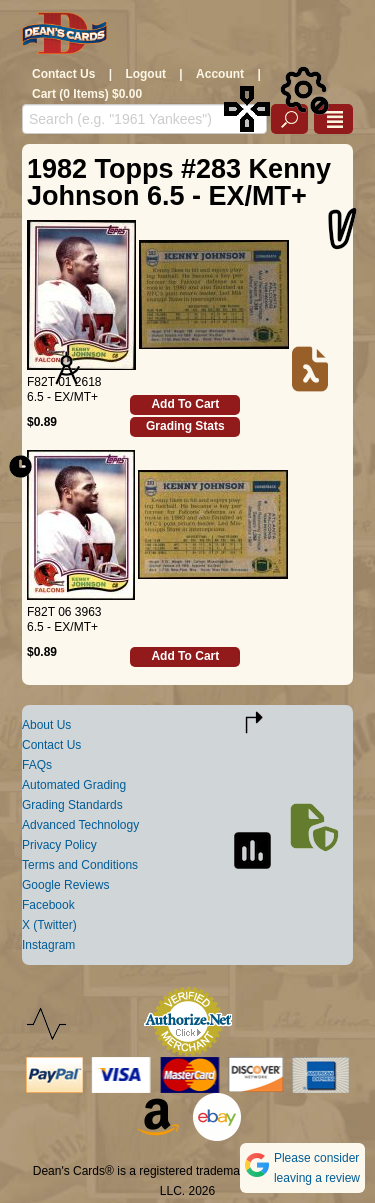 This screenshot has height=1203, width=375. Describe the element at coordinates (20, 466) in the screenshot. I see `view current time` at that location.